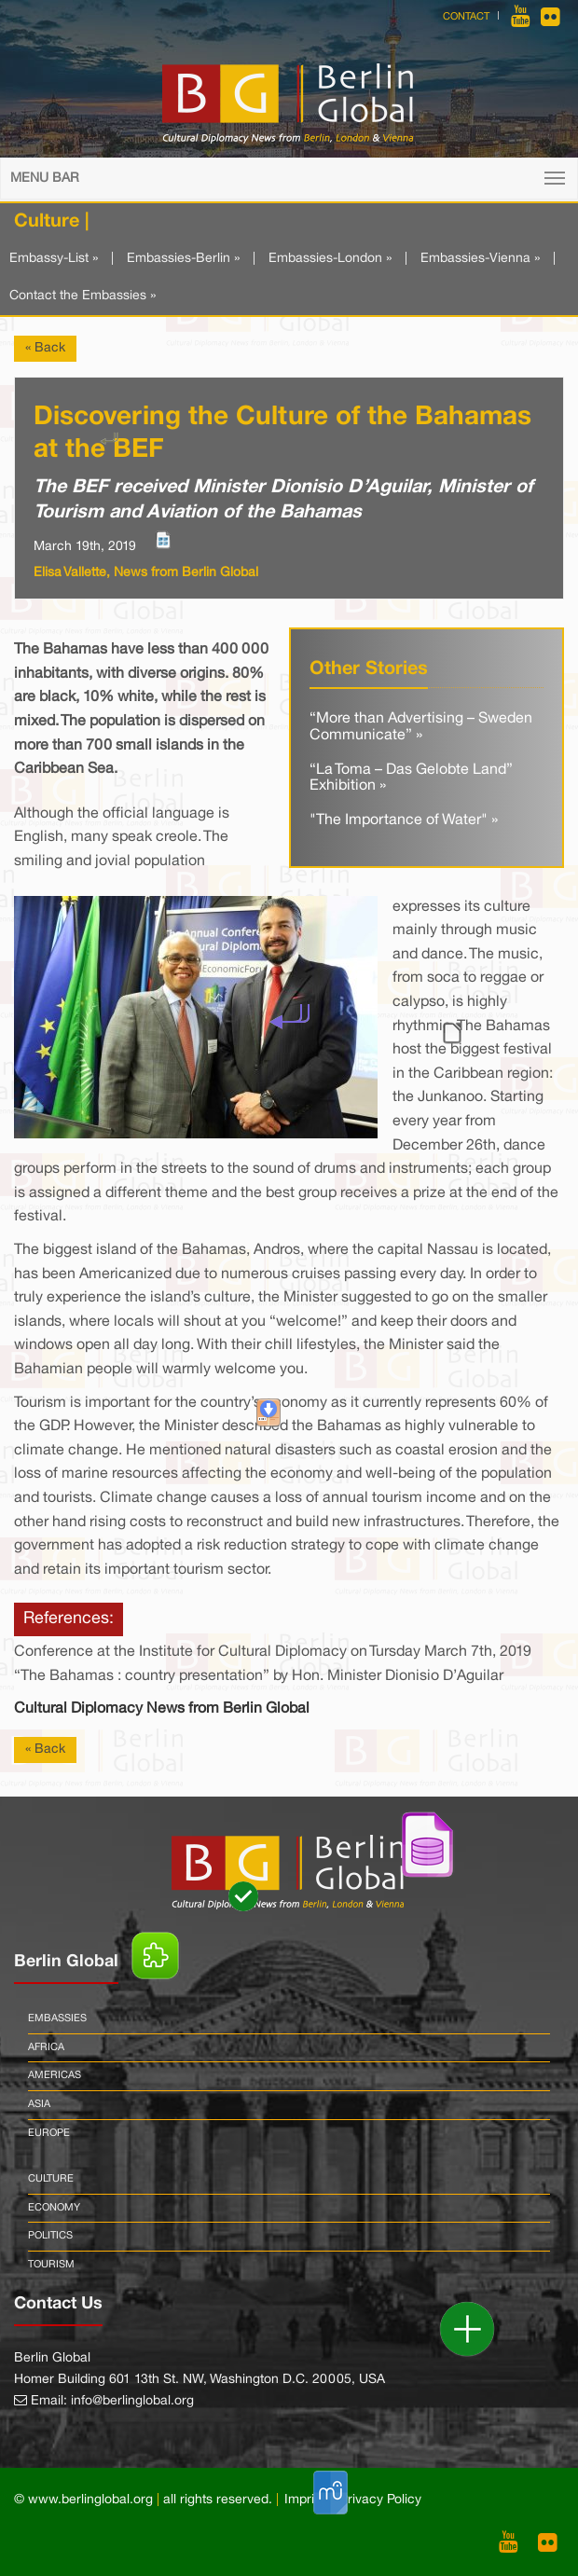  I want to click on open libreoffice start center, so click(452, 1033).